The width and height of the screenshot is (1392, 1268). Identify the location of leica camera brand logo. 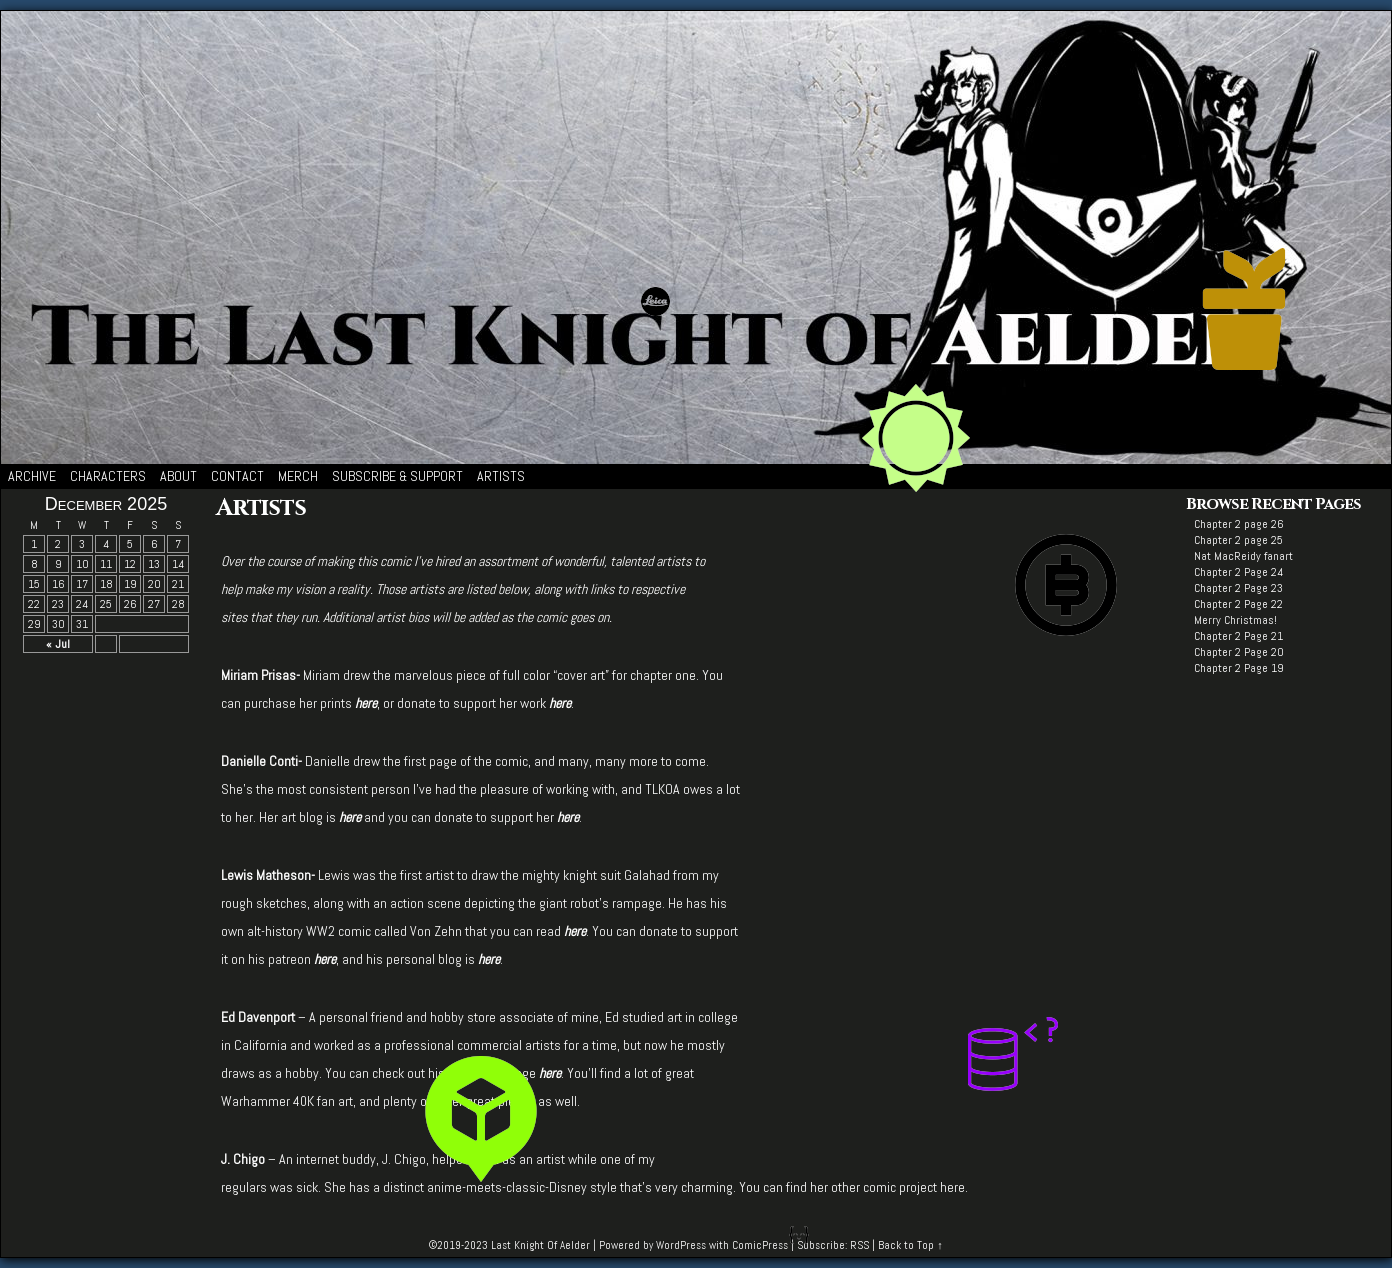
(655, 301).